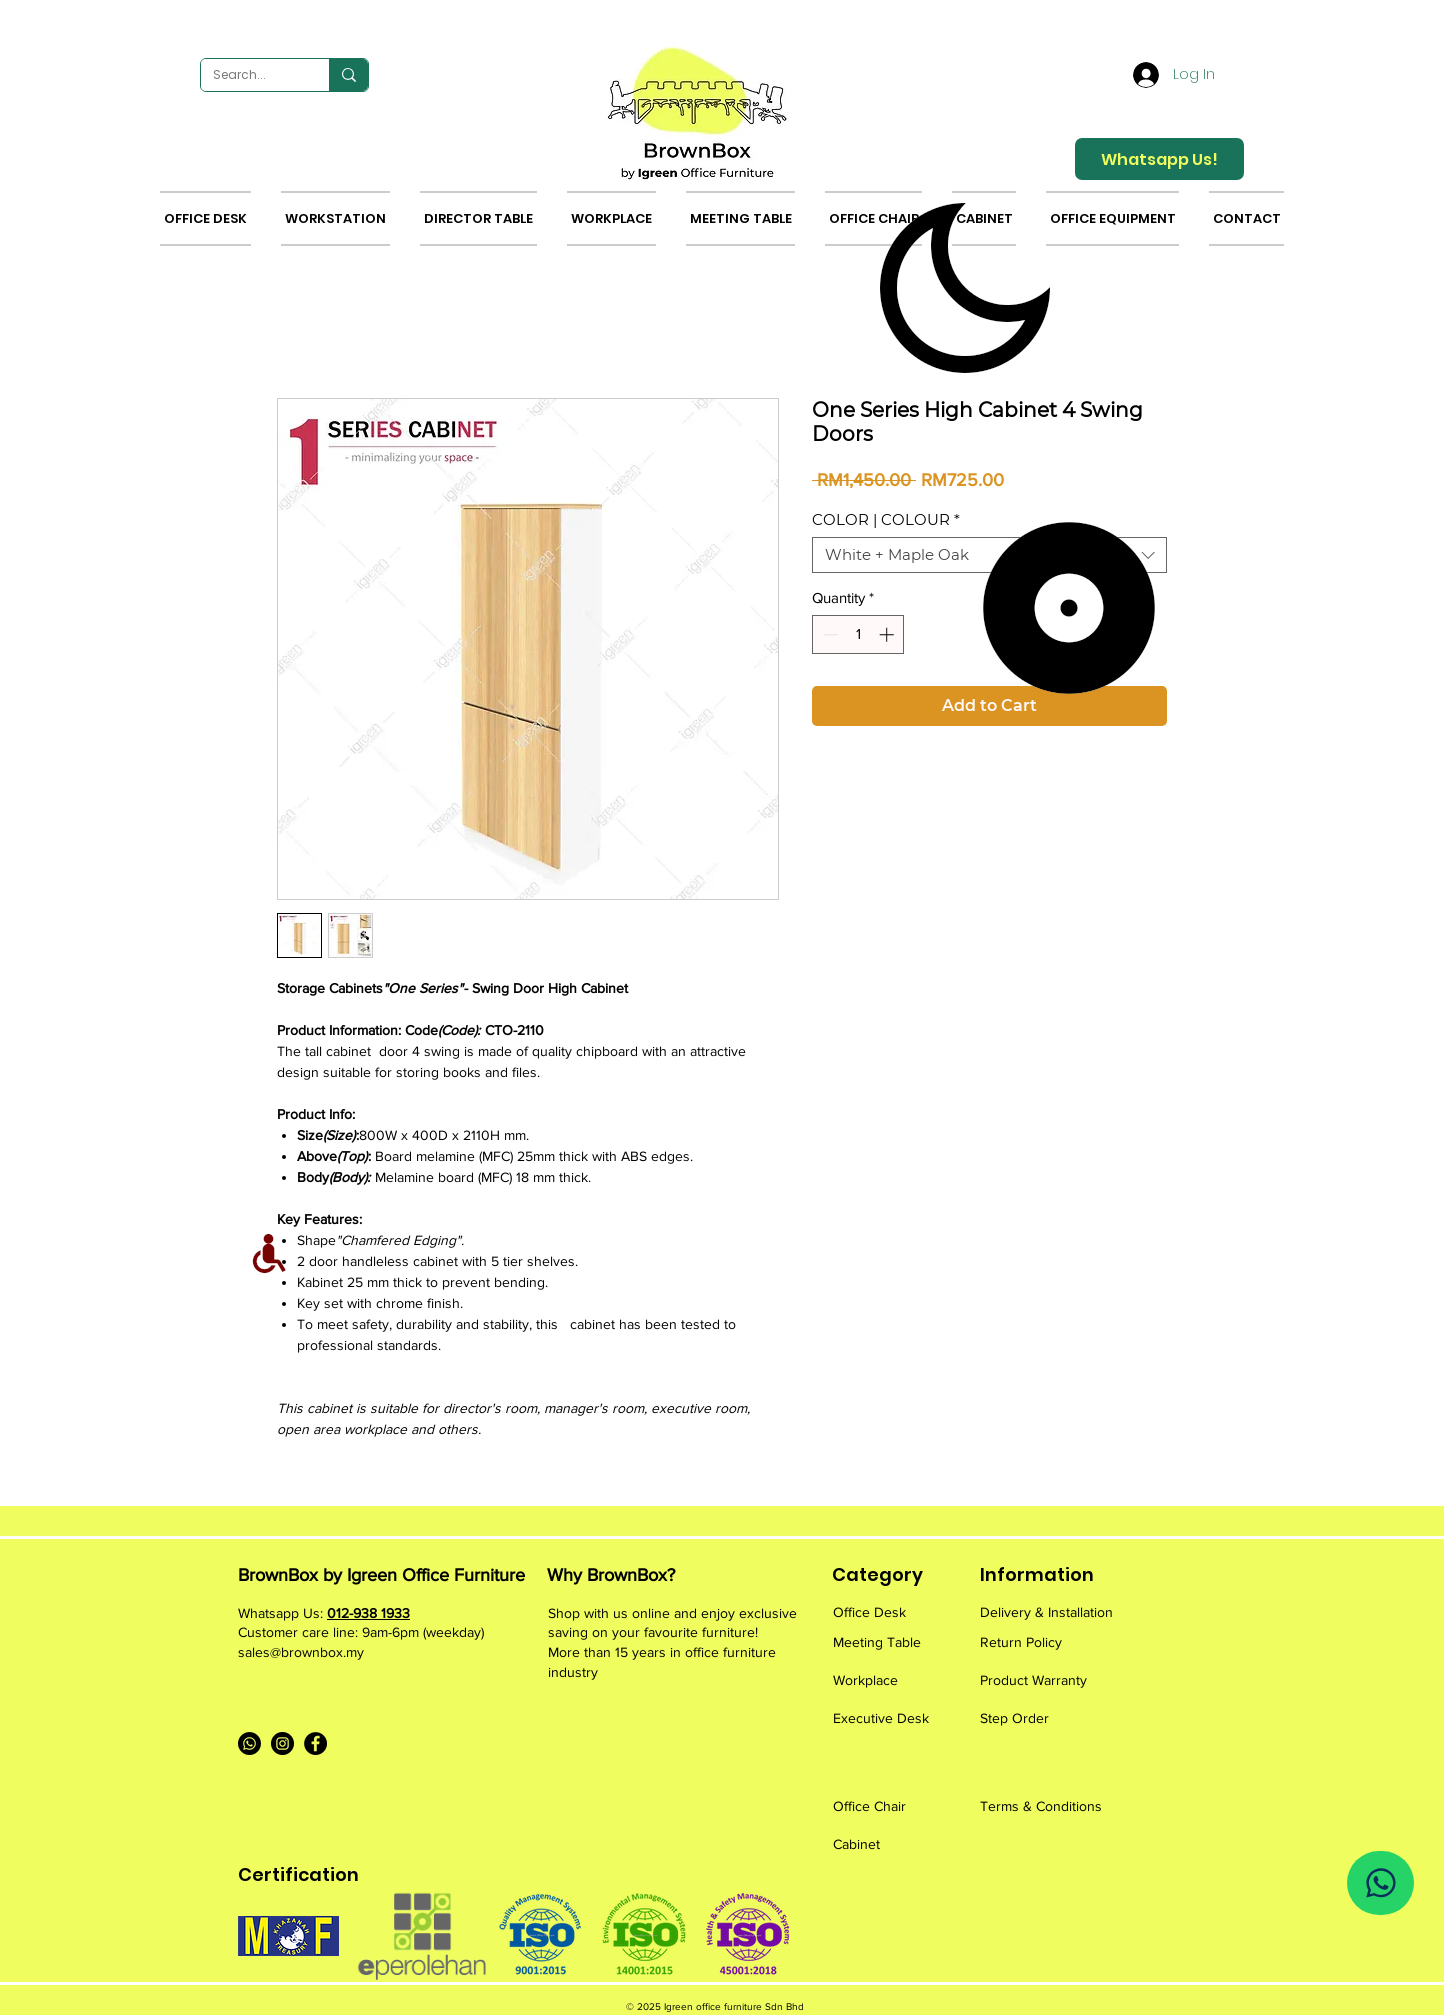 This screenshot has height=2015, width=1444. What do you see at coordinates (1069, 608) in the screenshot?
I see `view music album collection` at bounding box center [1069, 608].